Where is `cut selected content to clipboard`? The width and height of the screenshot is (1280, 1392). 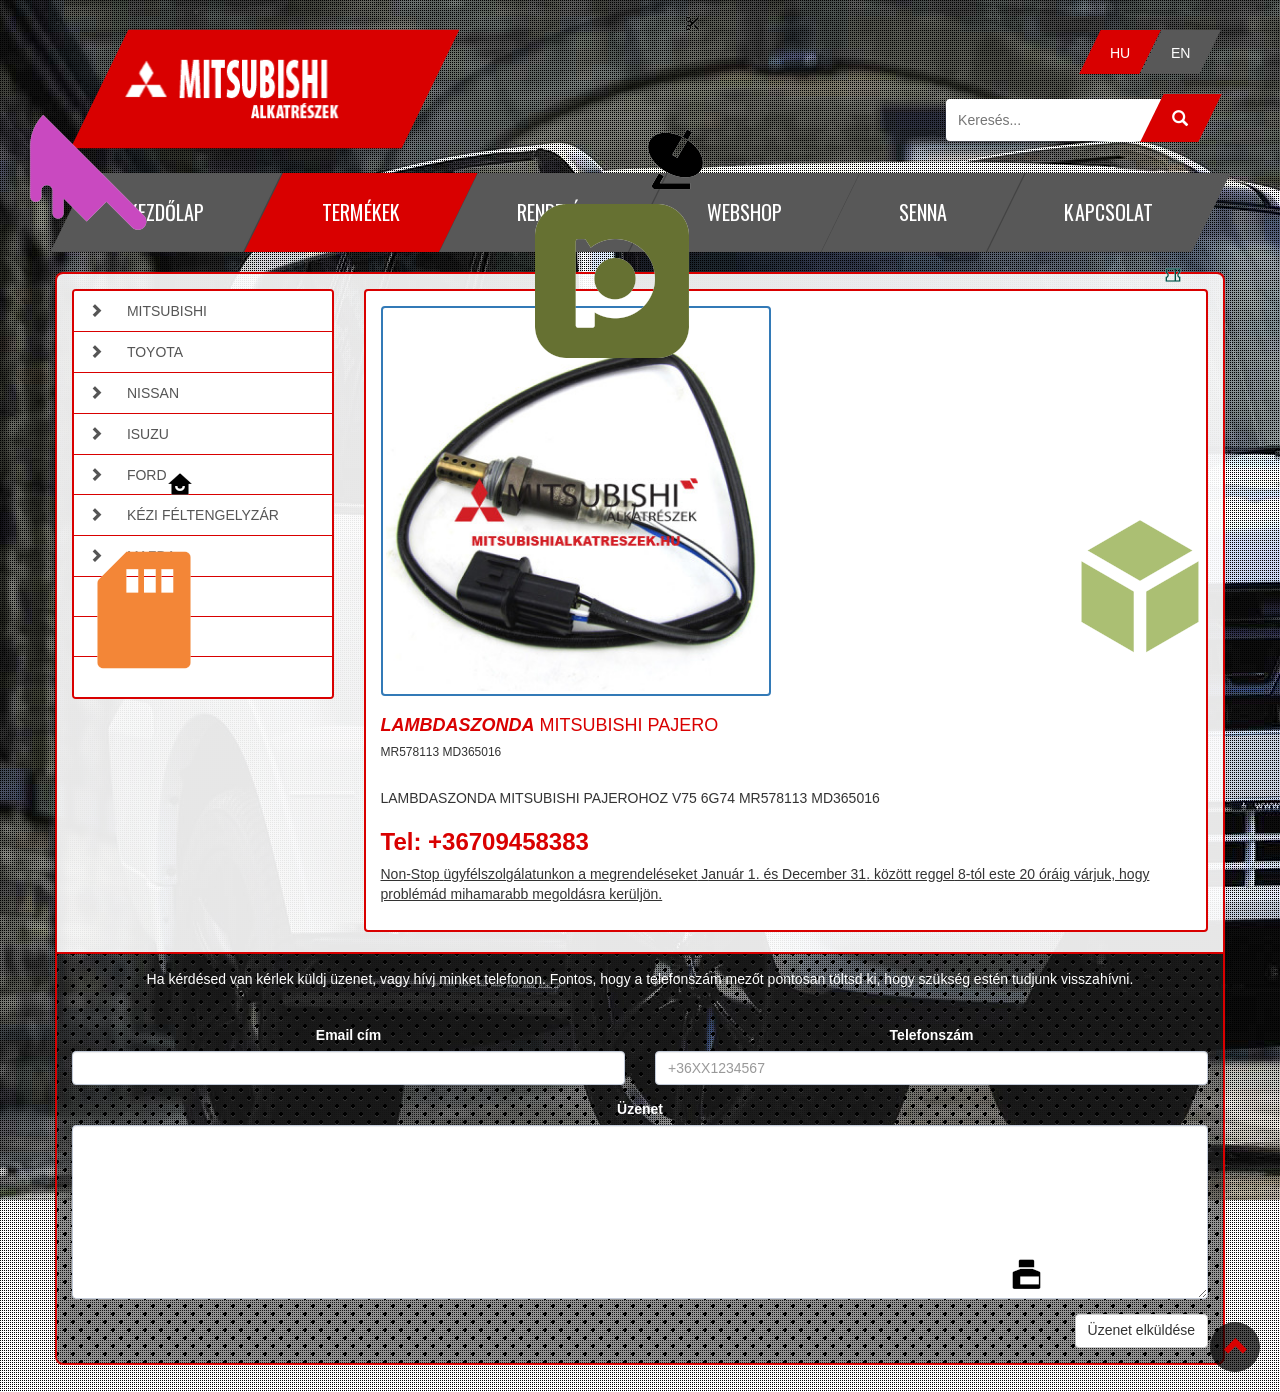 cut selected content to clipboard is located at coordinates (692, 23).